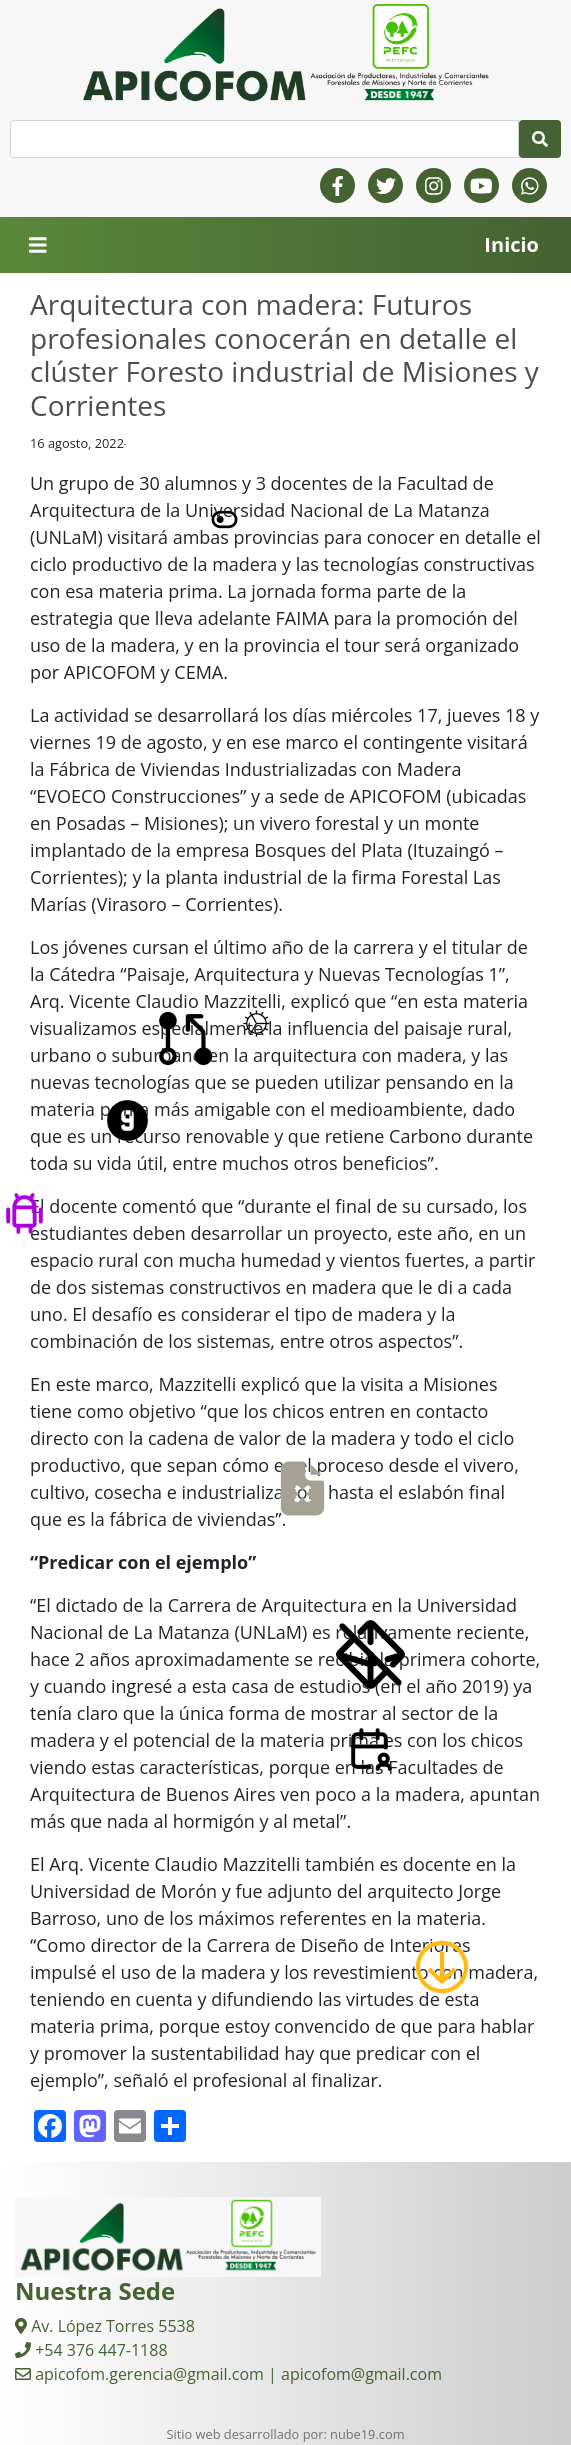 The width and height of the screenshot is (571, 2445). What do you see at coordinates (256, 1023) in the screenshot?
I see `access settings or preferences` at bounding box center [256, 1023].